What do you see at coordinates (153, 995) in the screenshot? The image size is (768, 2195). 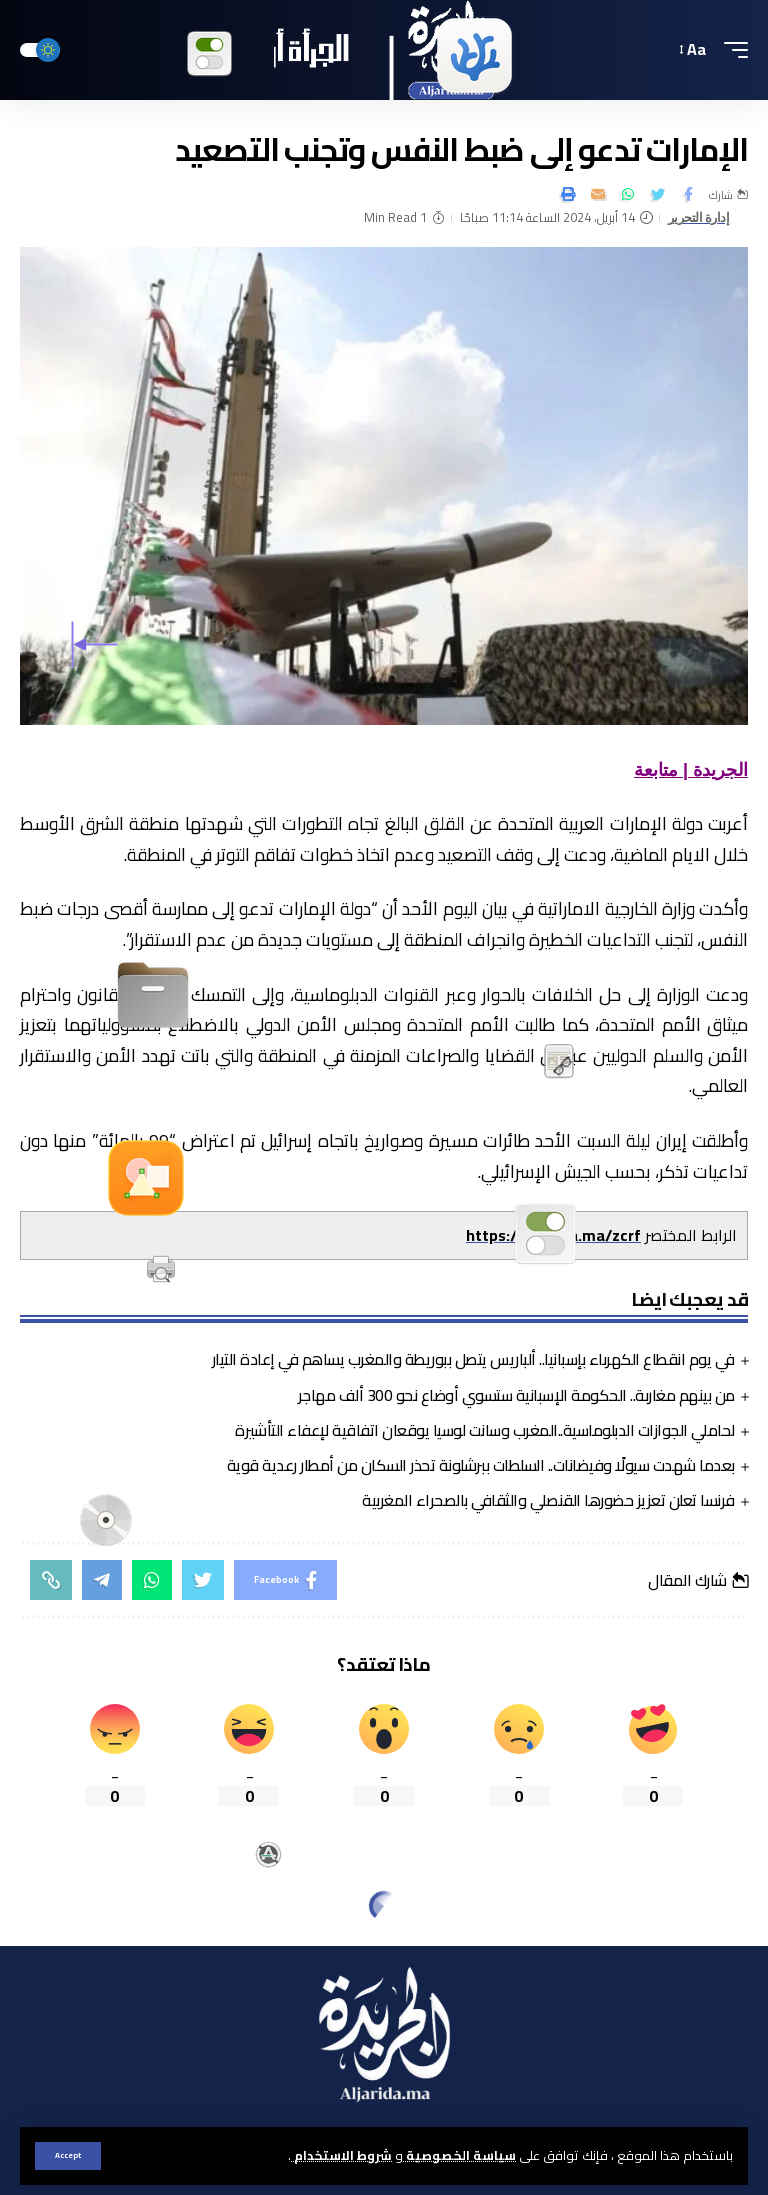 I see `open the file manager application` at bounding box center [153, 995].